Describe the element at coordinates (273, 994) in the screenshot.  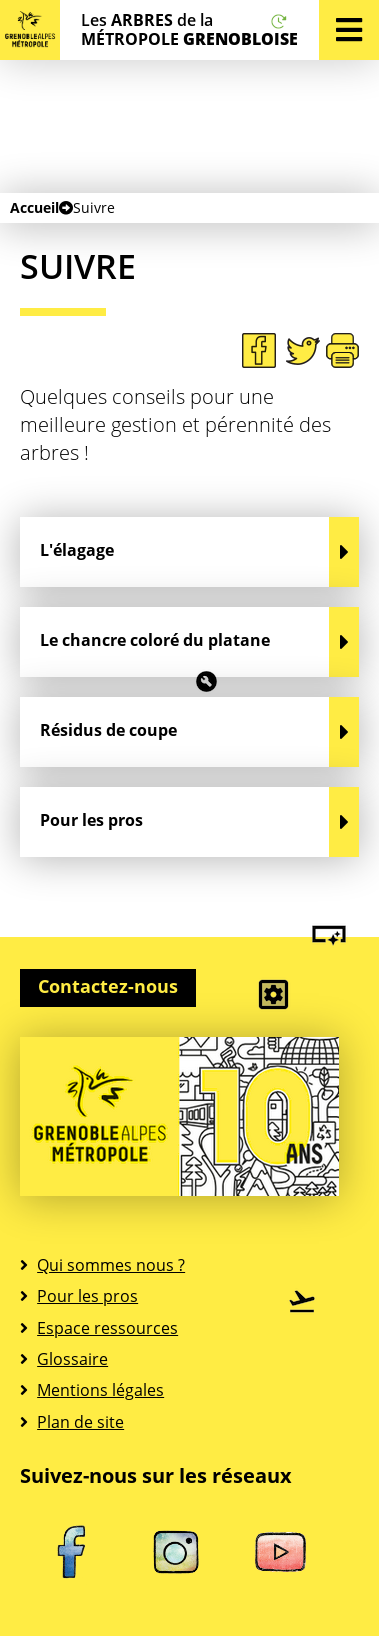
I see `access application settings` at that location.